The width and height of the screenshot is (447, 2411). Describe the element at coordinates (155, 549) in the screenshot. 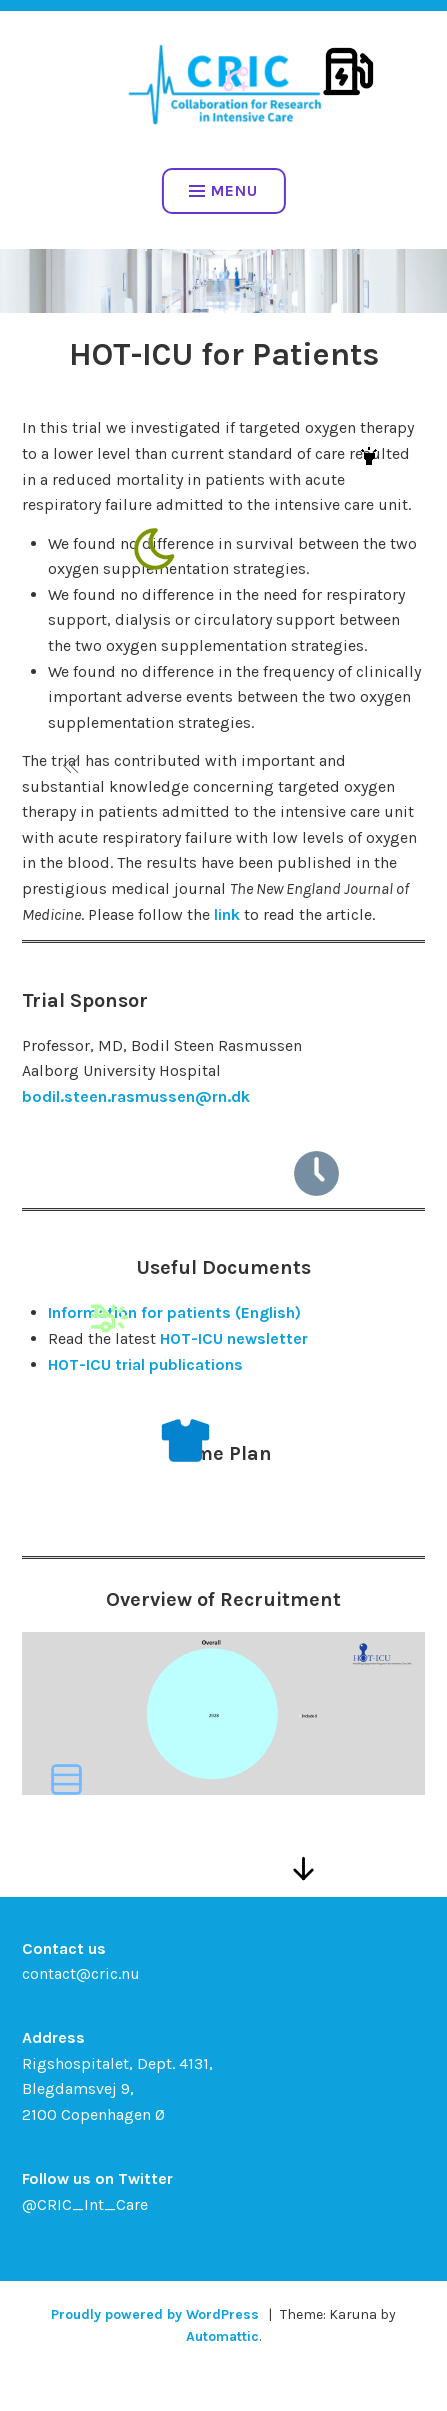

I see `toggle dark mode` at that location.